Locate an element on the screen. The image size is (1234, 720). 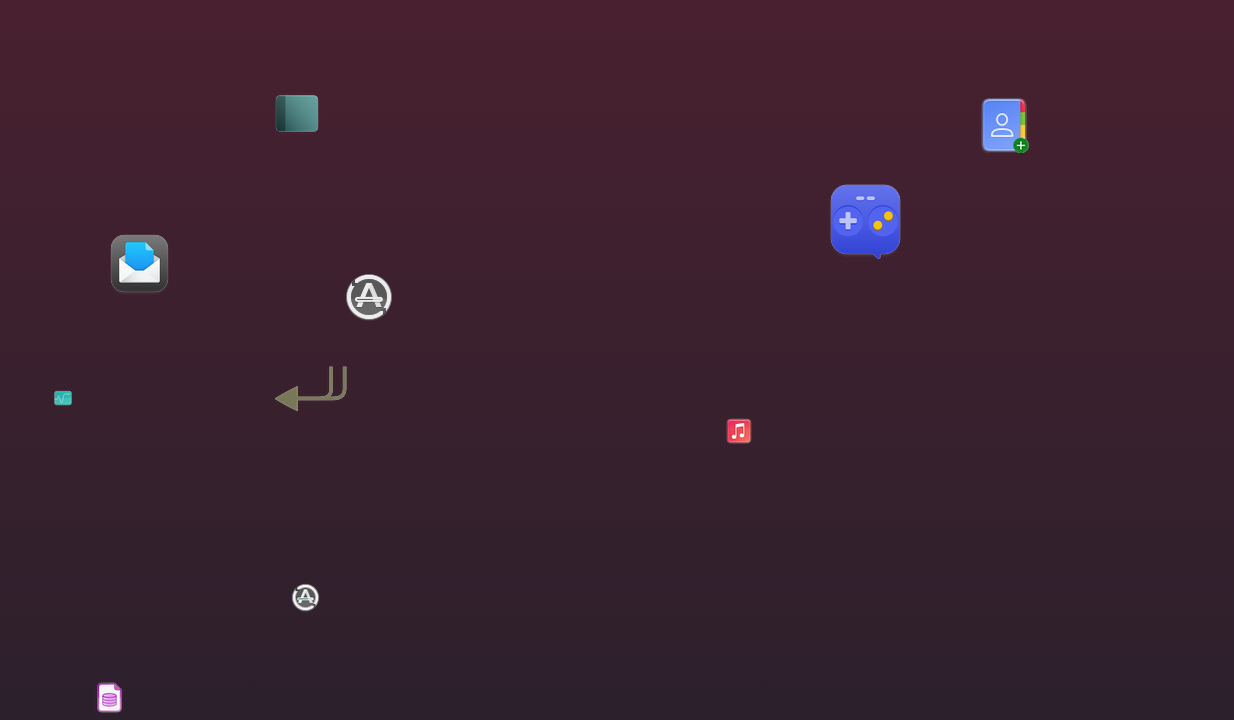
open system resource monitor is located at coordinates (63, 398).